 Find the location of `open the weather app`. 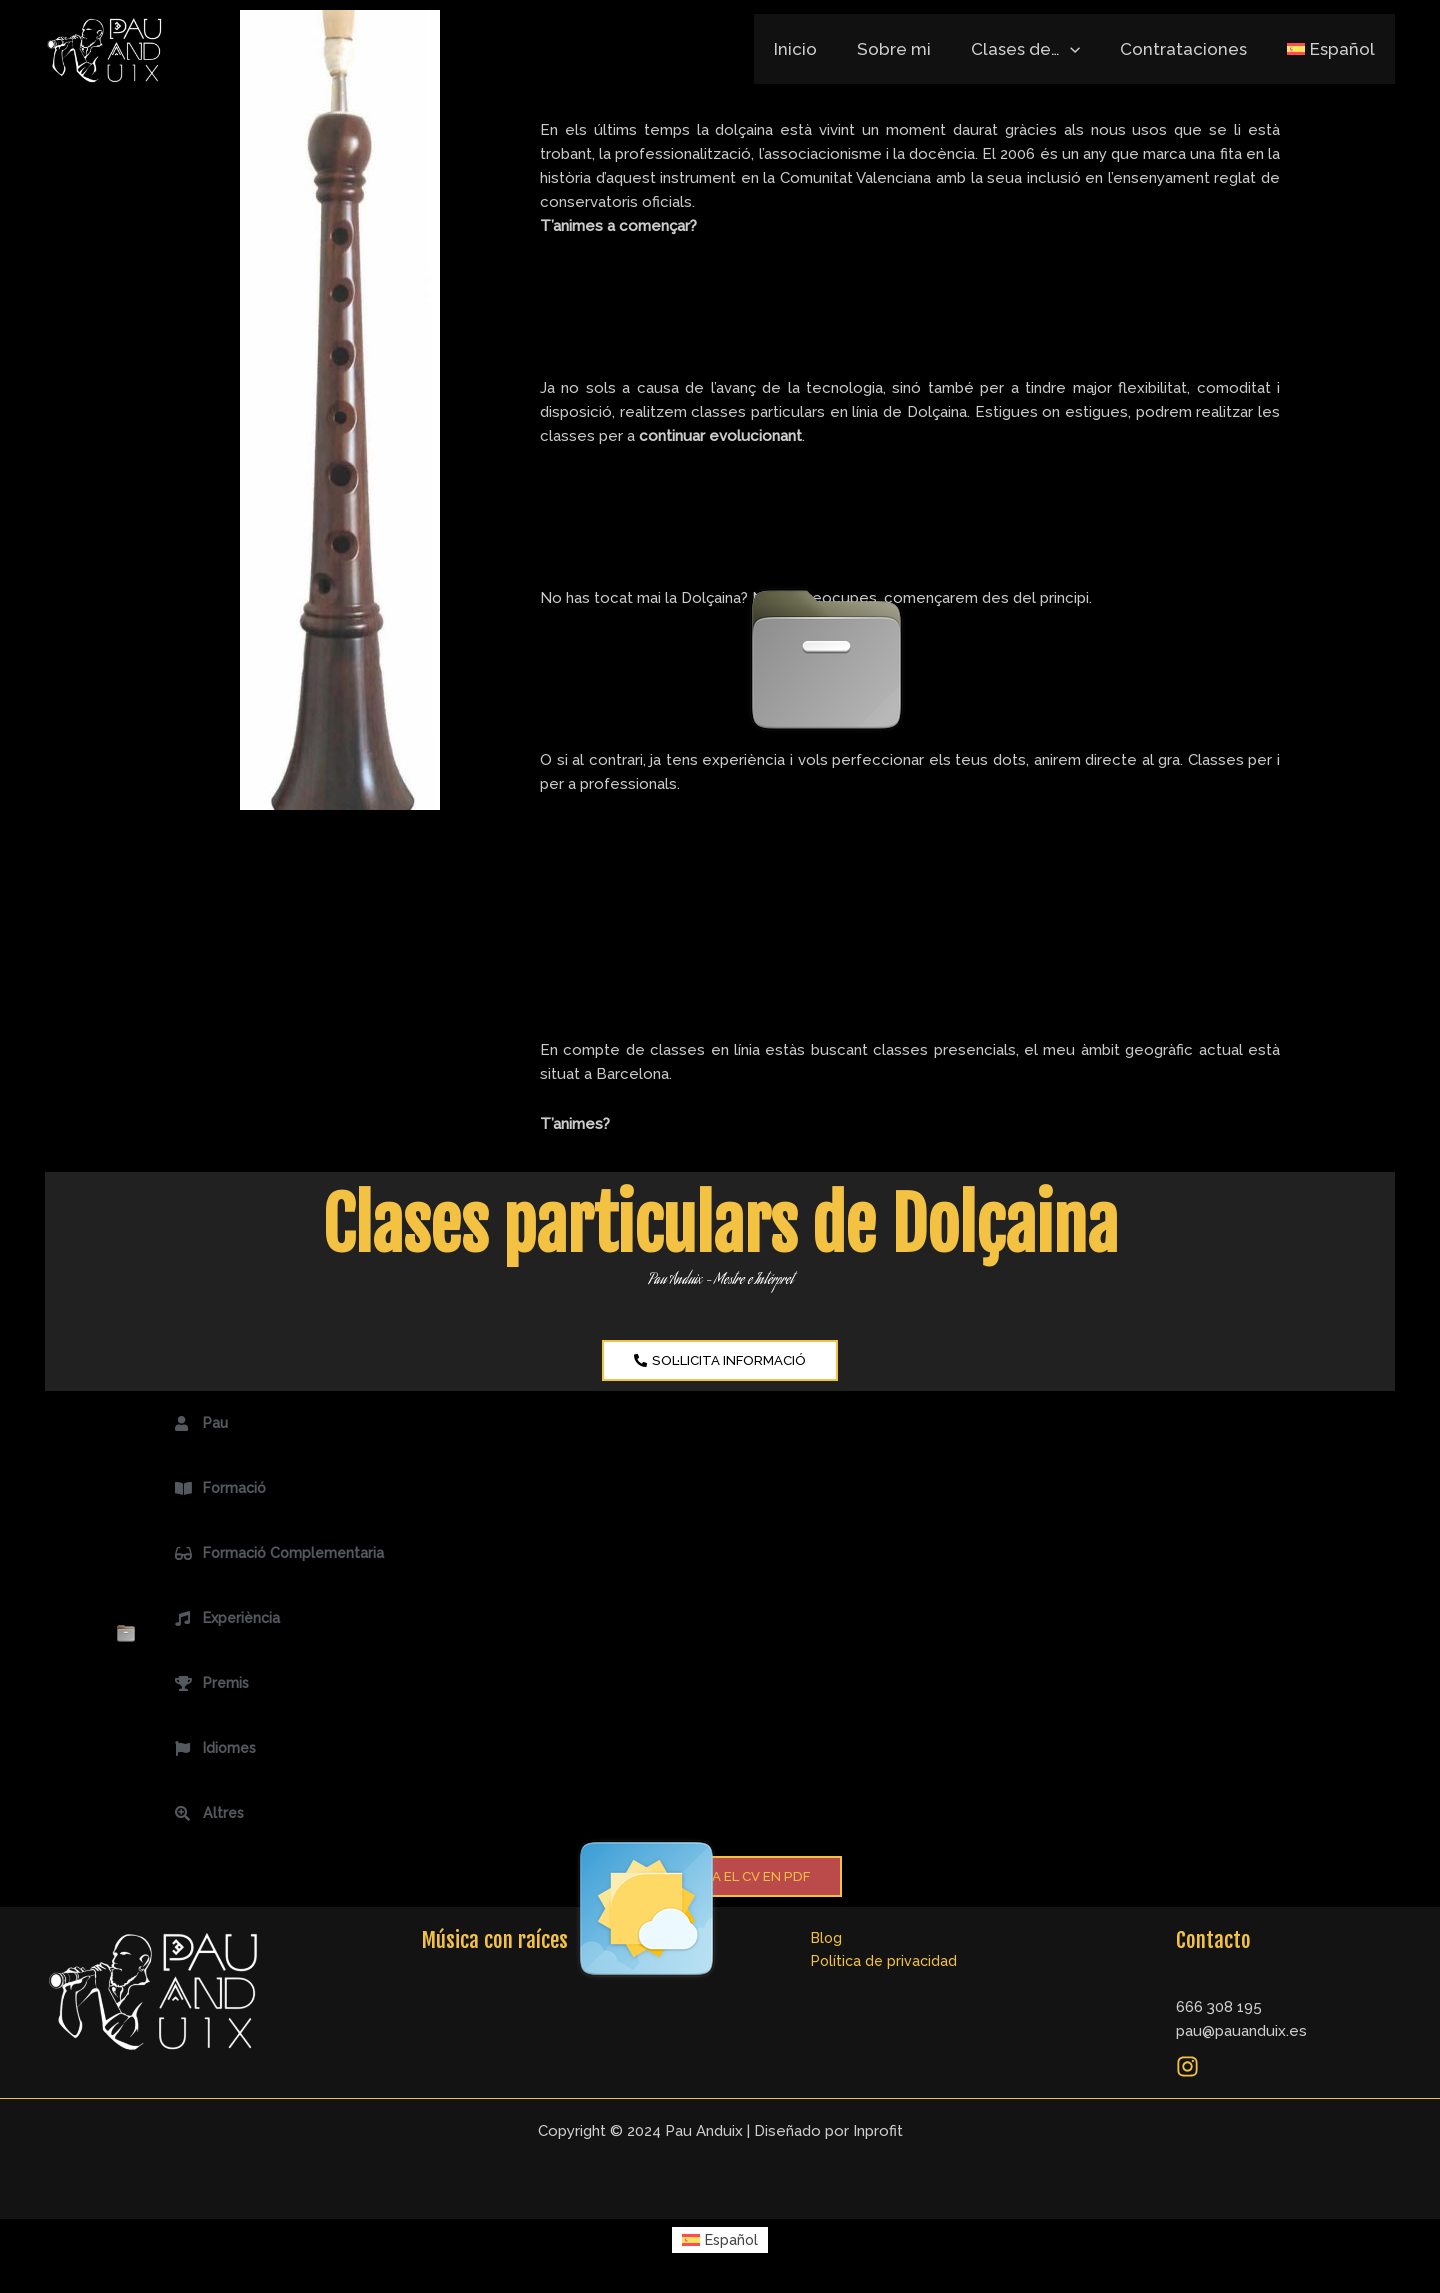

open the weather app is located at coordinates (646, 1908).